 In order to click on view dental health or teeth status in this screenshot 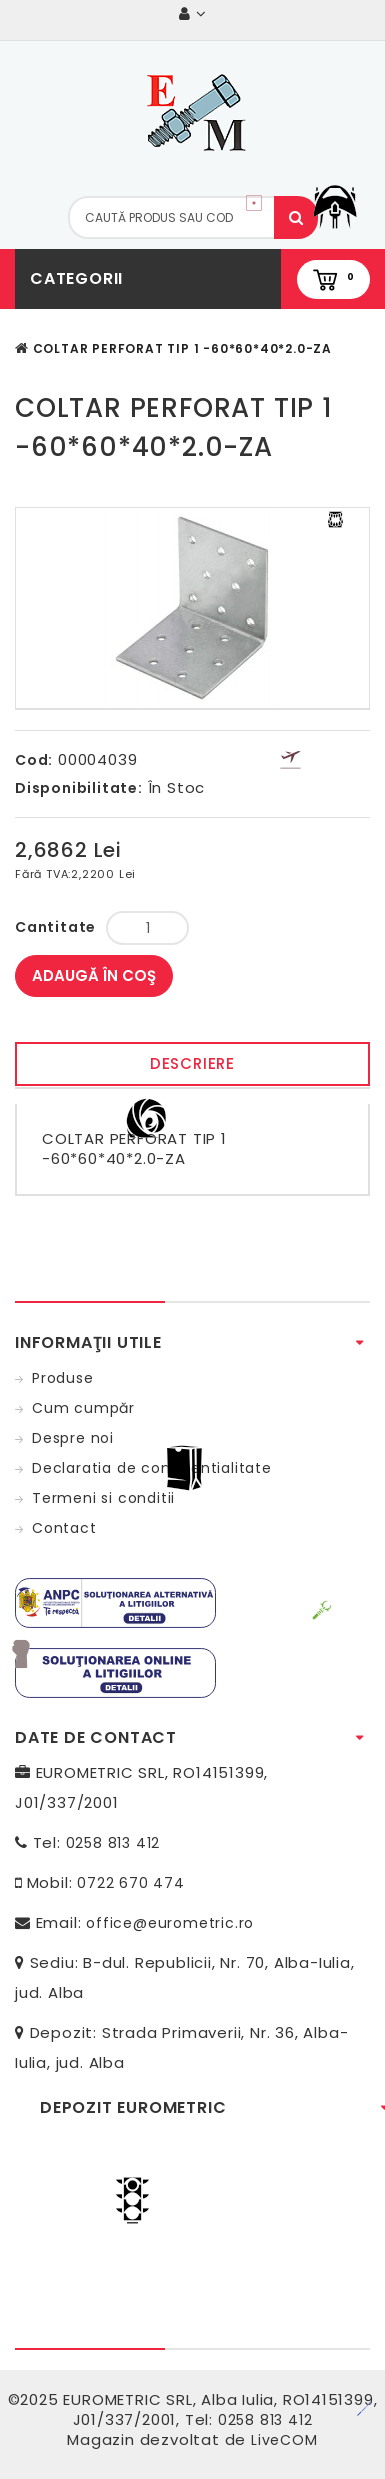, I will do `click(335, 519)`.